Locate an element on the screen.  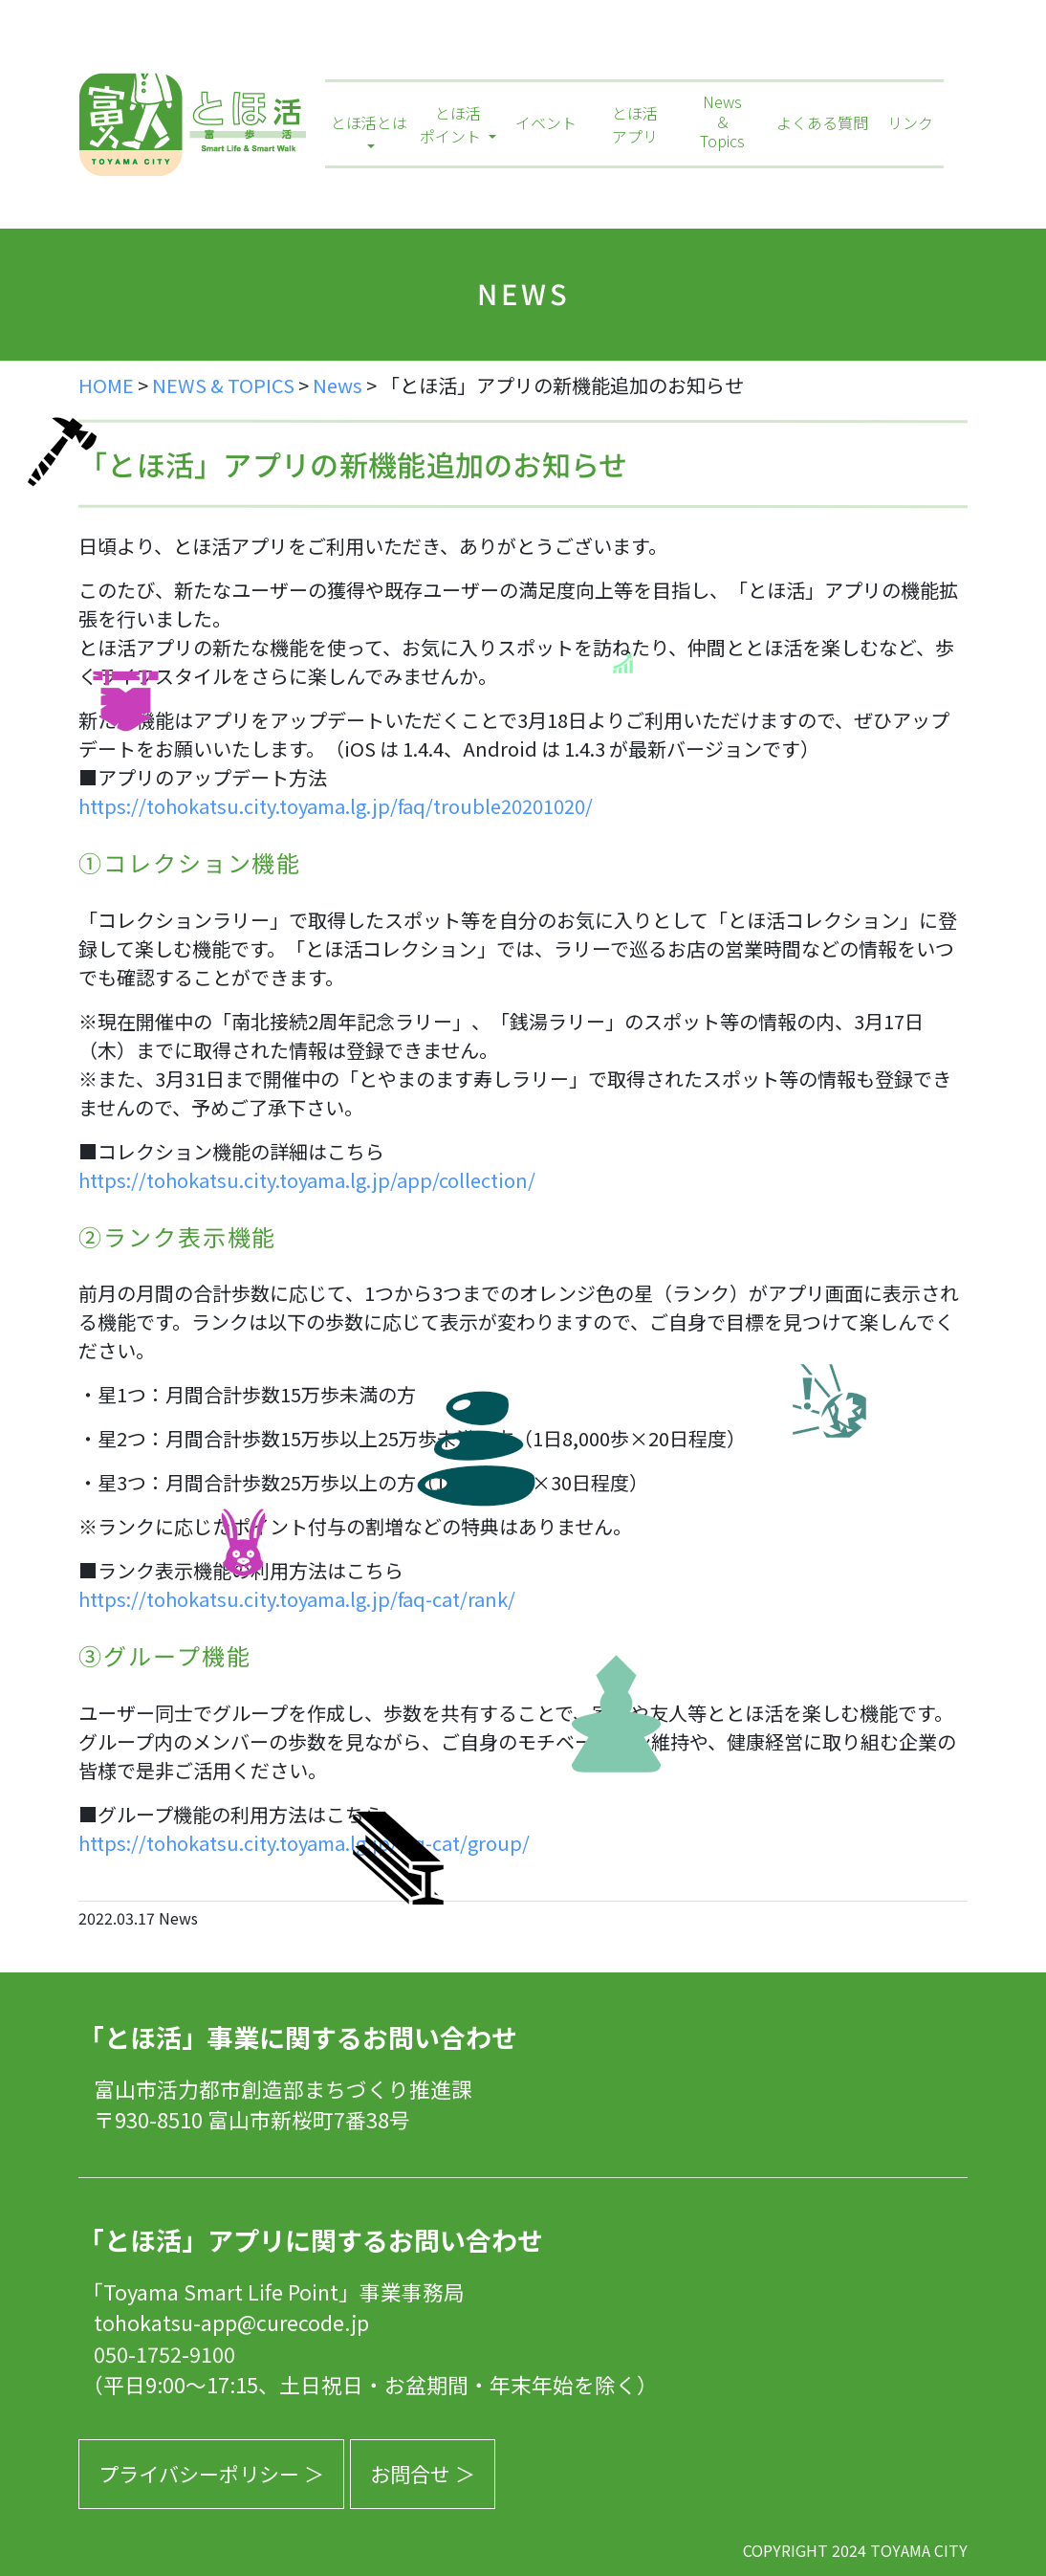
access building or construction tools is located at coordinates (62, 451).